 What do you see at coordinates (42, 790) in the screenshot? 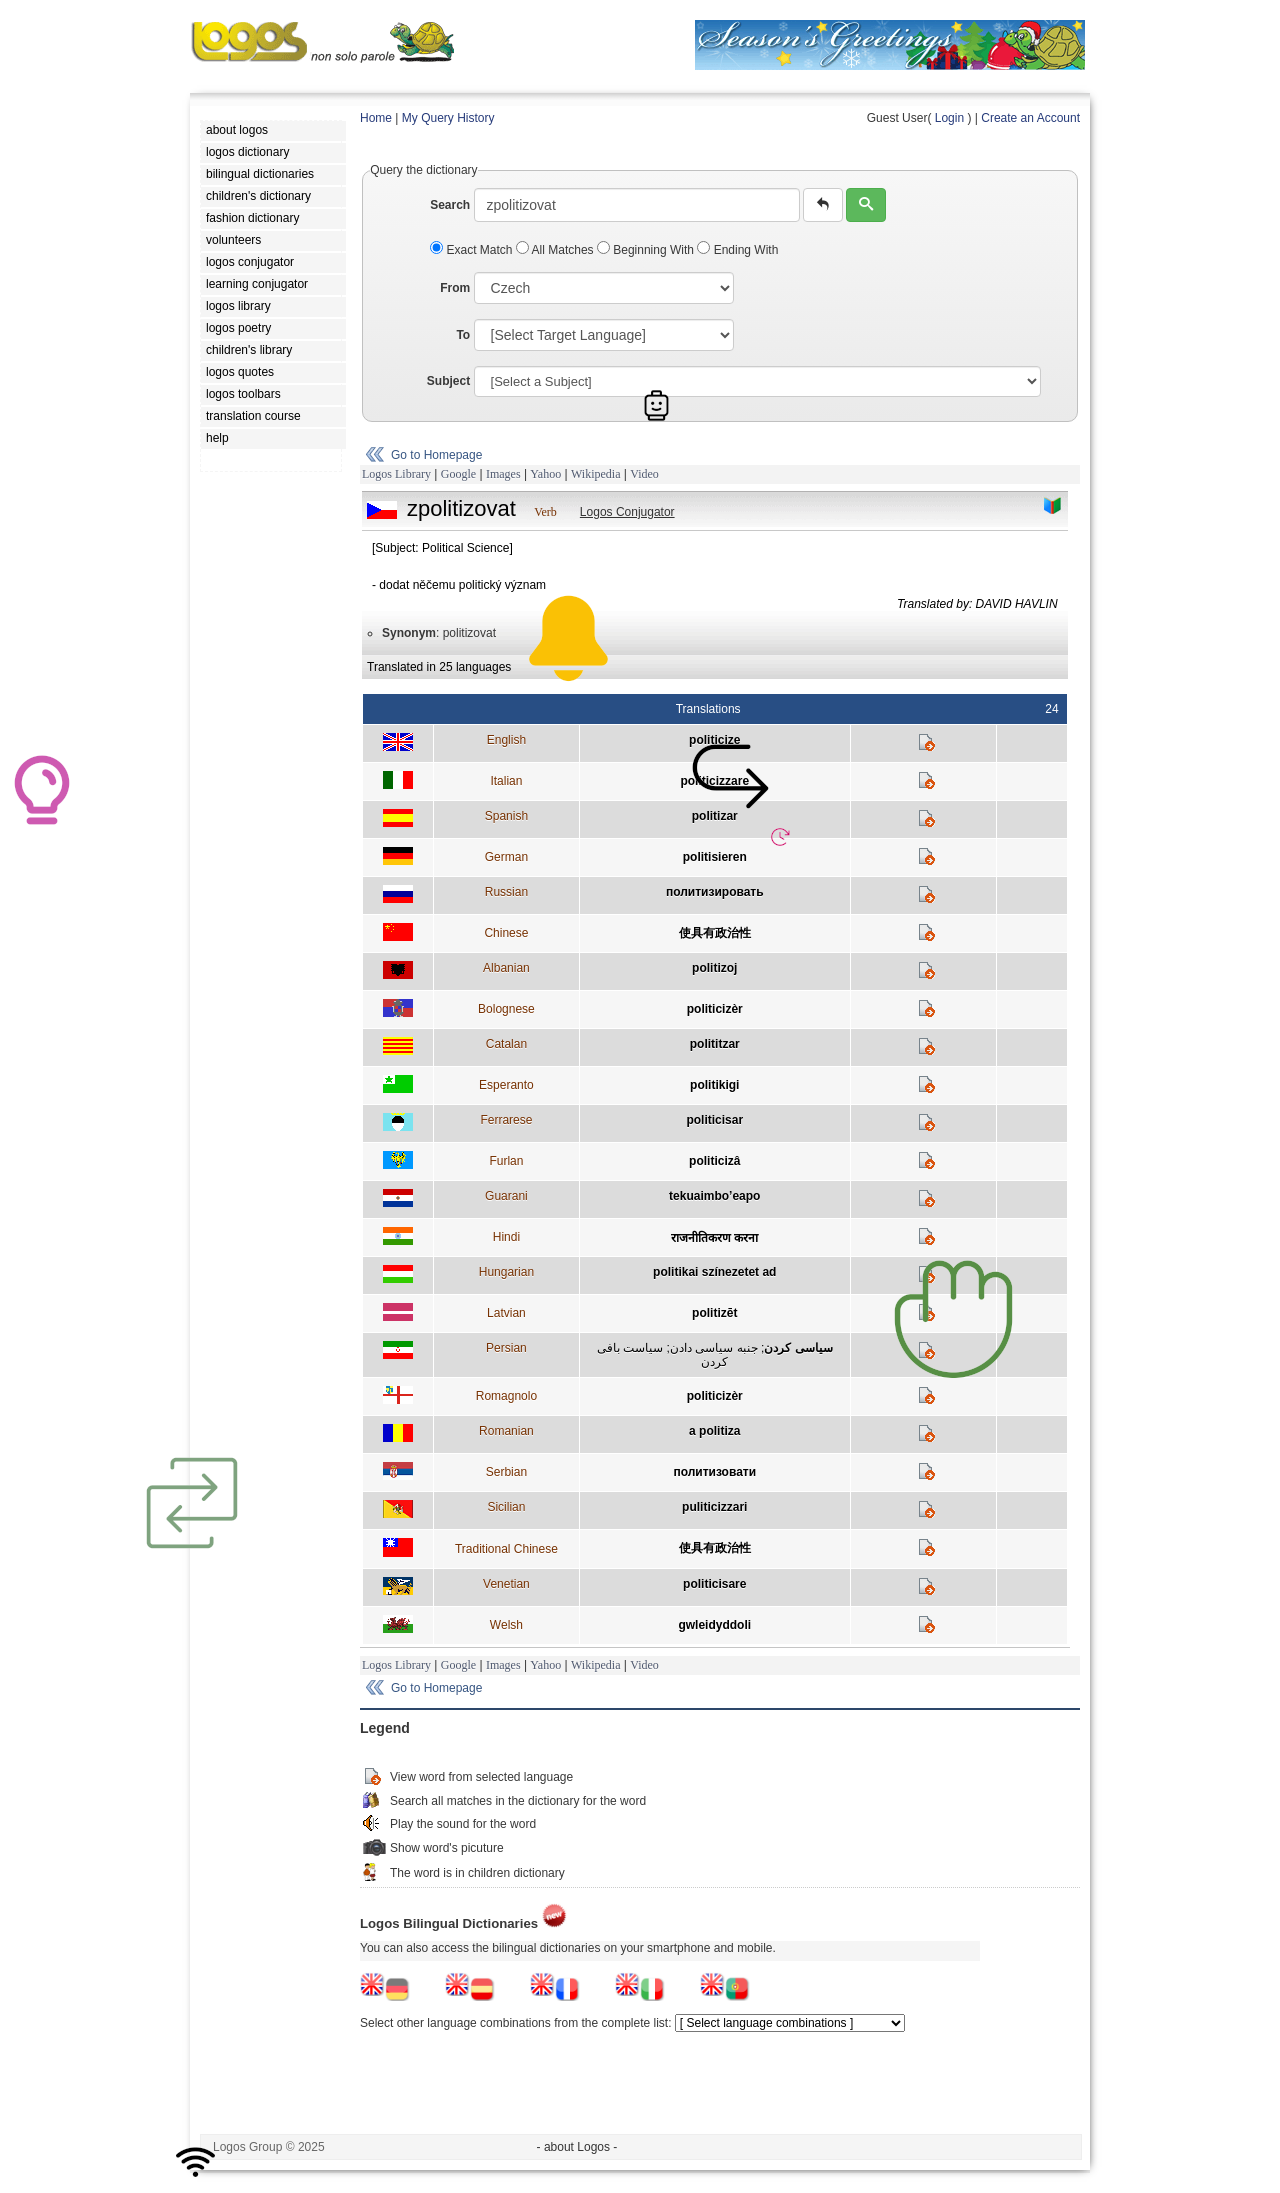
I see `access tips or helpful suggestions` at bounding box center [42, 790].